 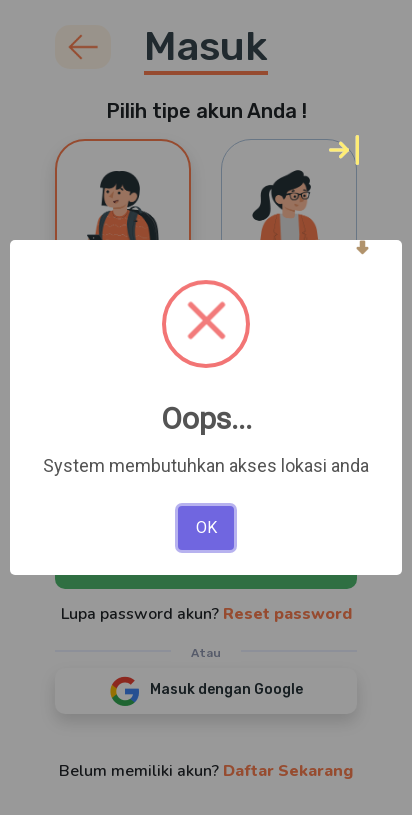 I want to click on download a file or content, so click(x=362, y=247).